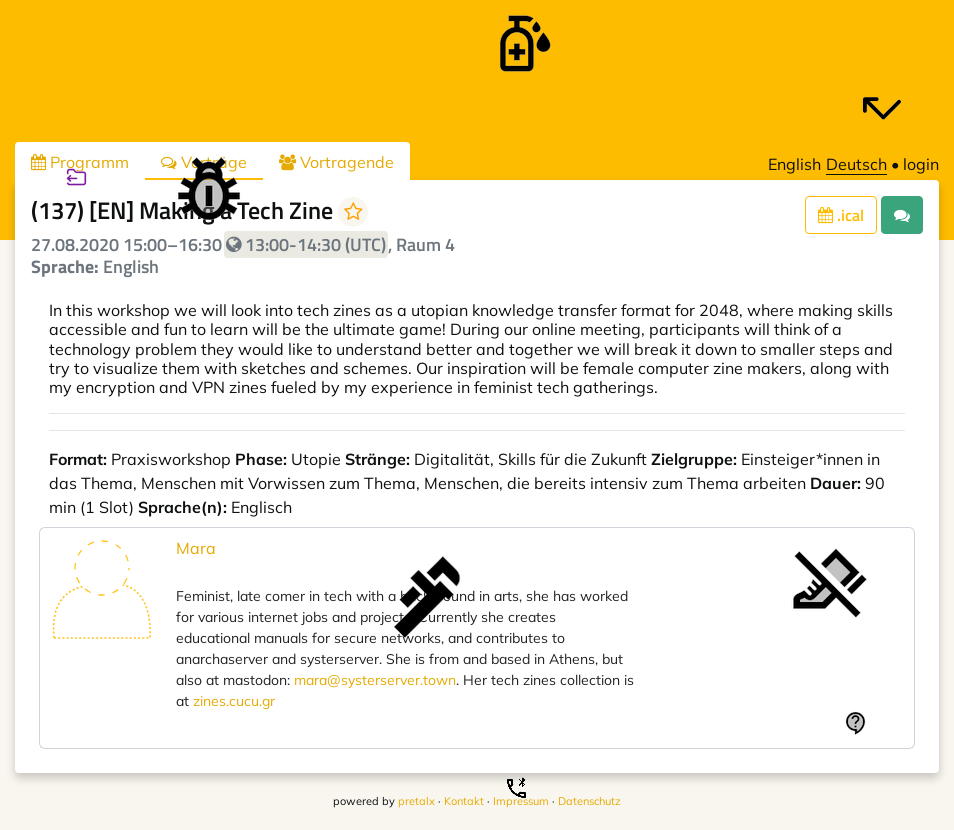 This screenshot has width=954, height=830. Describe the element at coordinates (882, 107) in the screenshot. I see `go back to previous step` at that location.